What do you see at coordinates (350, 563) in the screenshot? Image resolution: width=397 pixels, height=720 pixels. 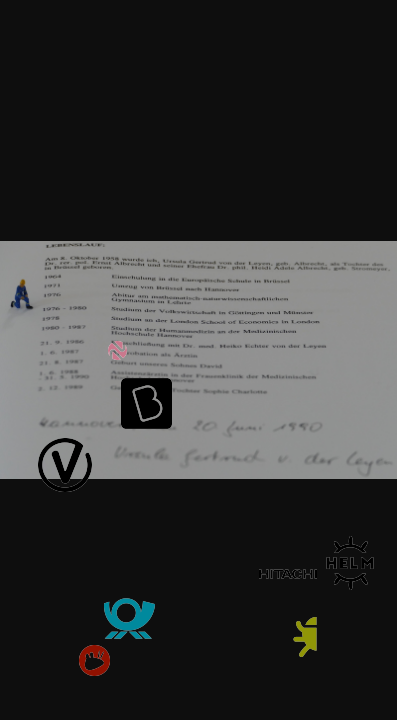 I see `helm logo - kubernetes package manager branding` at bounding box center [350, 563].